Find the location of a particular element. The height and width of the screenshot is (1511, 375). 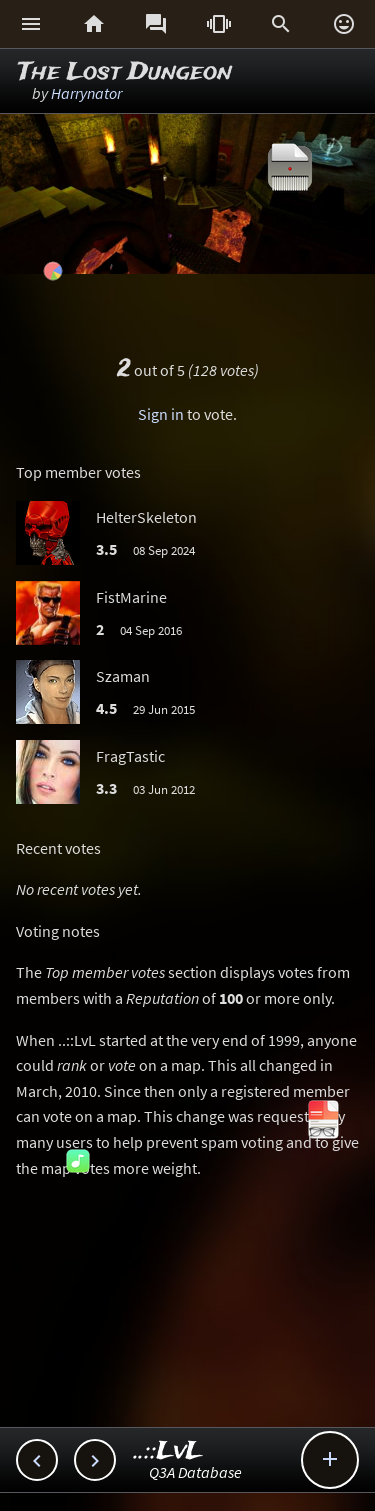

open papers app for reading and organizing documents is located at coordinates (323, 1119).